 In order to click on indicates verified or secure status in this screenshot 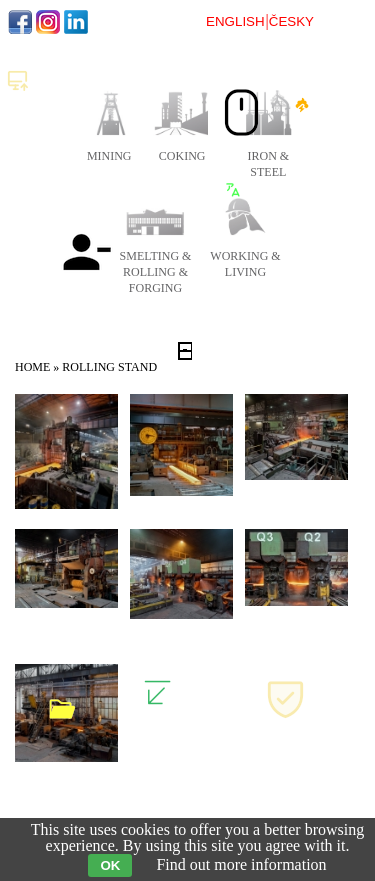, I will do `click(285, 697)`.